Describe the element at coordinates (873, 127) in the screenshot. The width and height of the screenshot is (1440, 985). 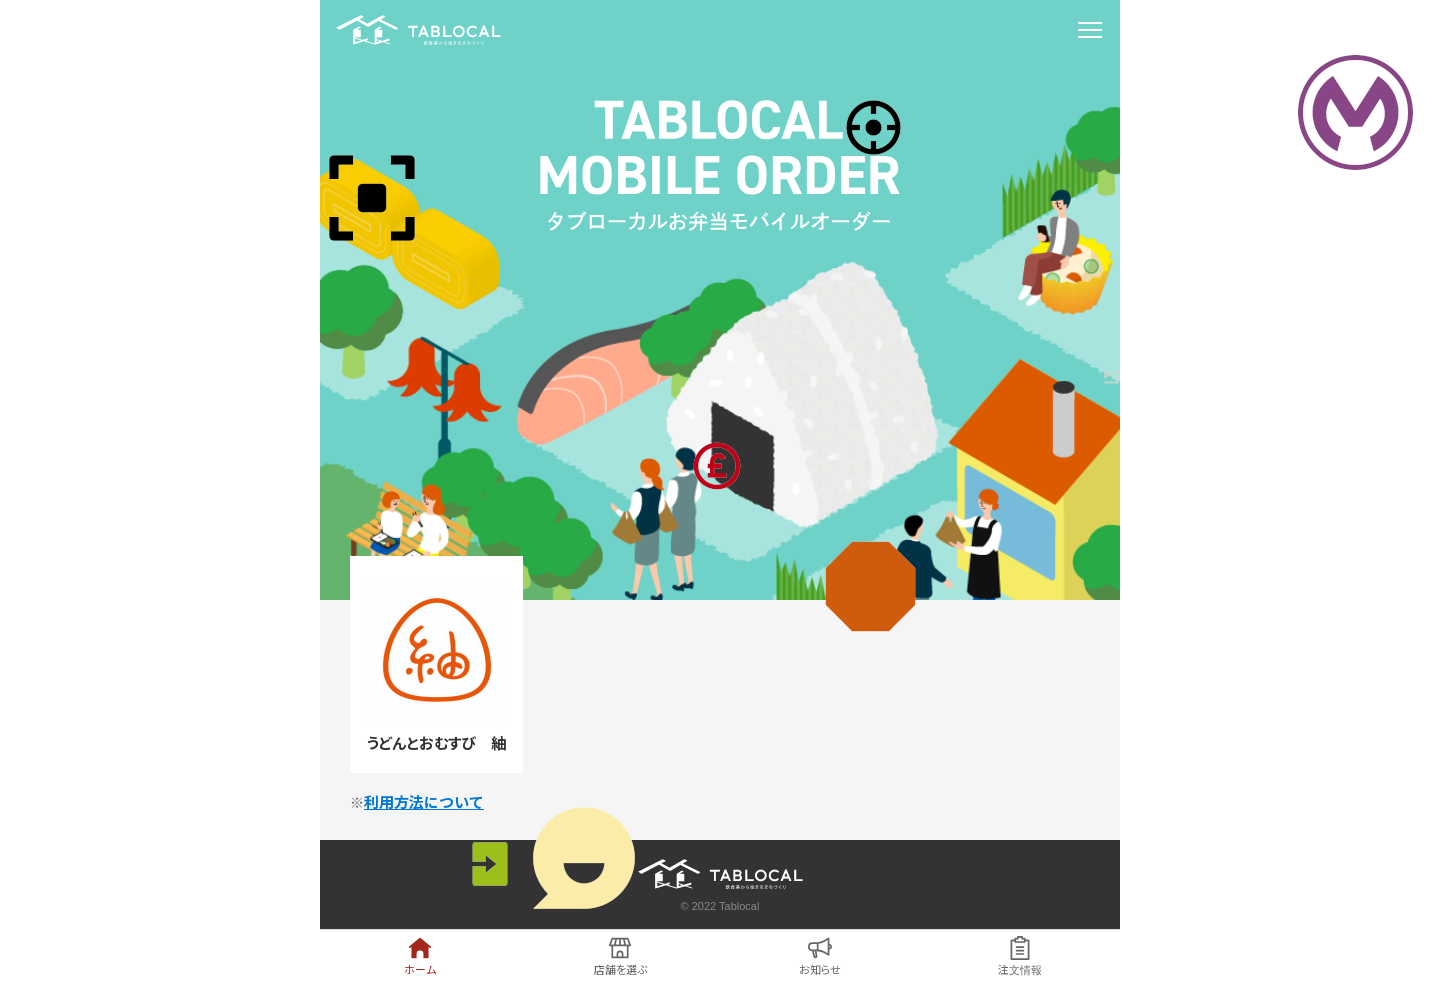
I see `center or focus on current location` at that location.